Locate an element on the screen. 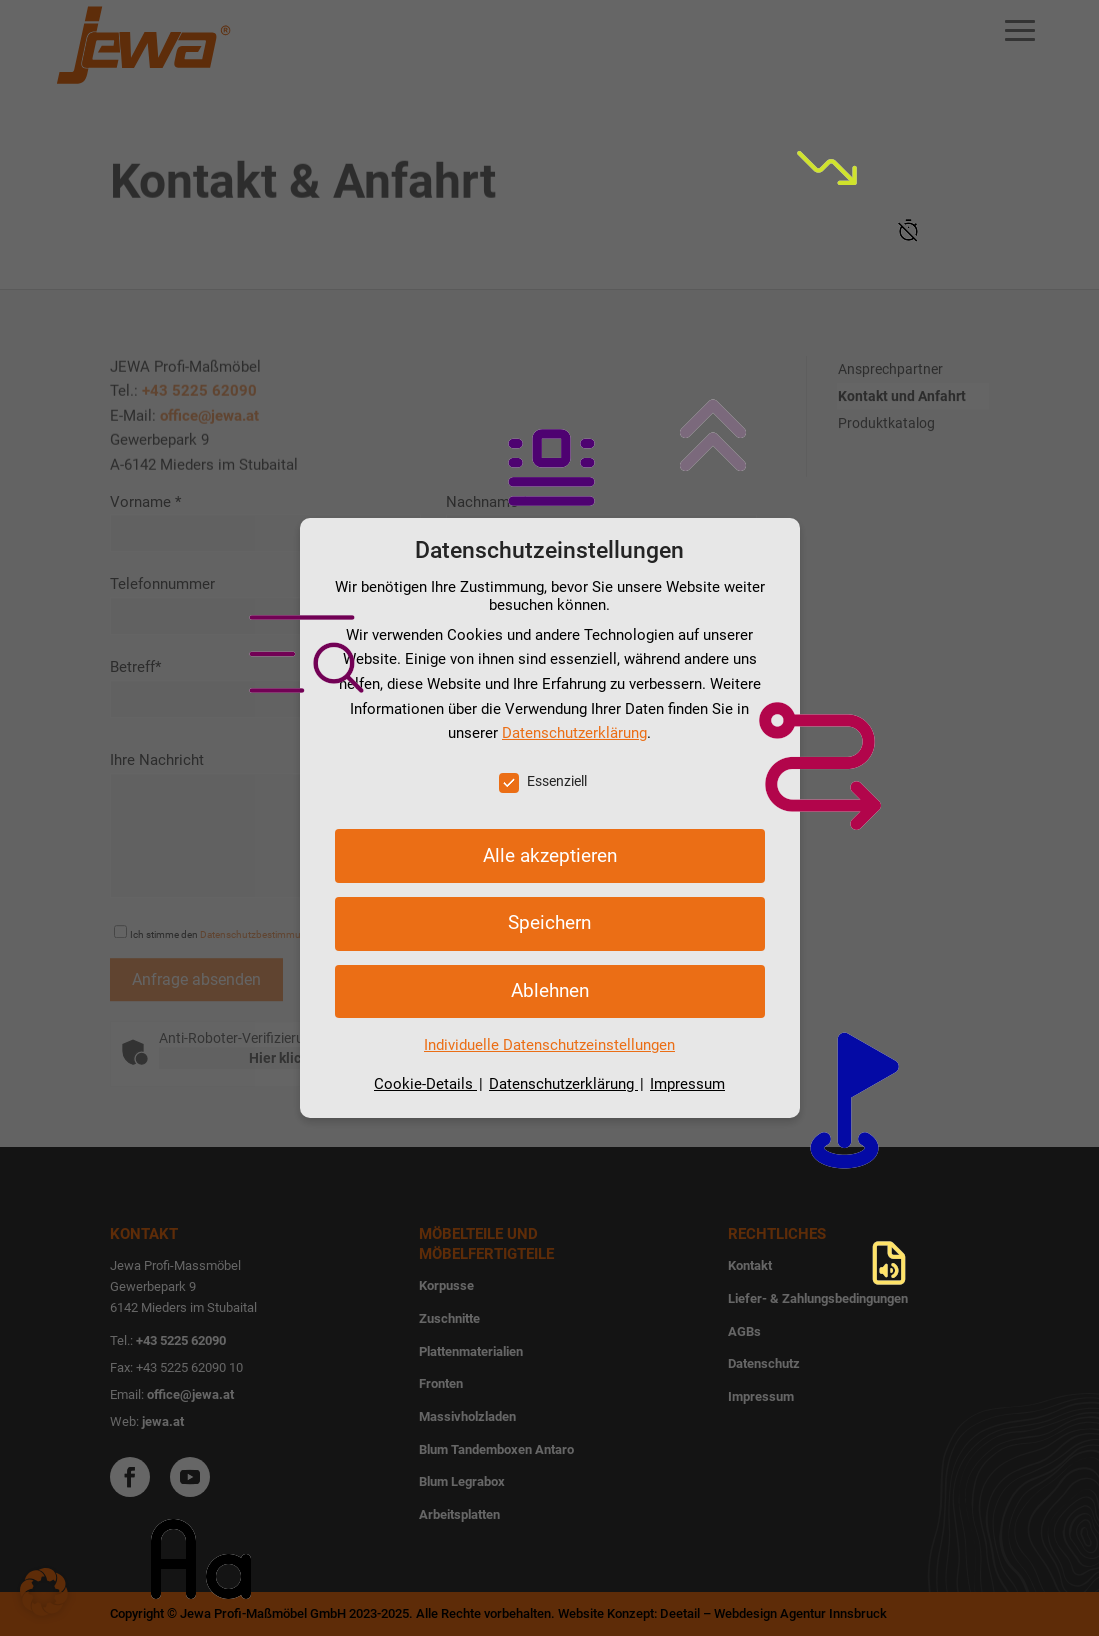 The image size is (1099, 1636). scroll to top of page is located at coordinates (713, 438).